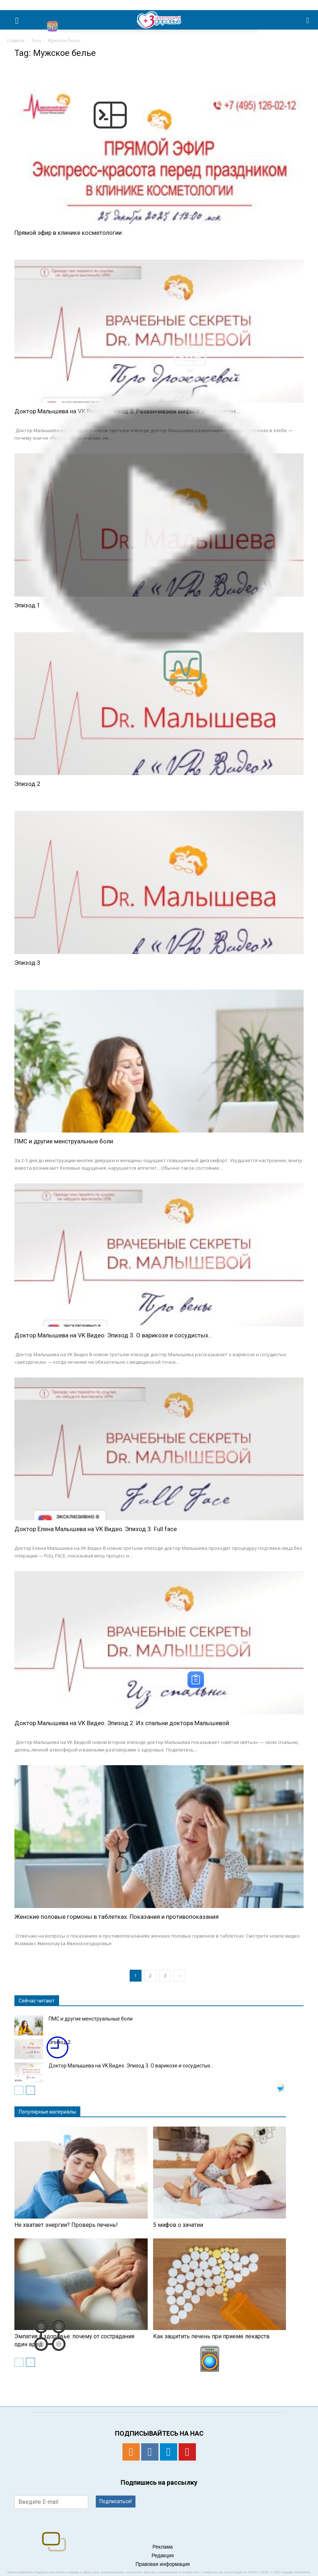 The height and width of the screenshot is (2576, 318). I want to click on open the kindd application, so click(281, 2088).